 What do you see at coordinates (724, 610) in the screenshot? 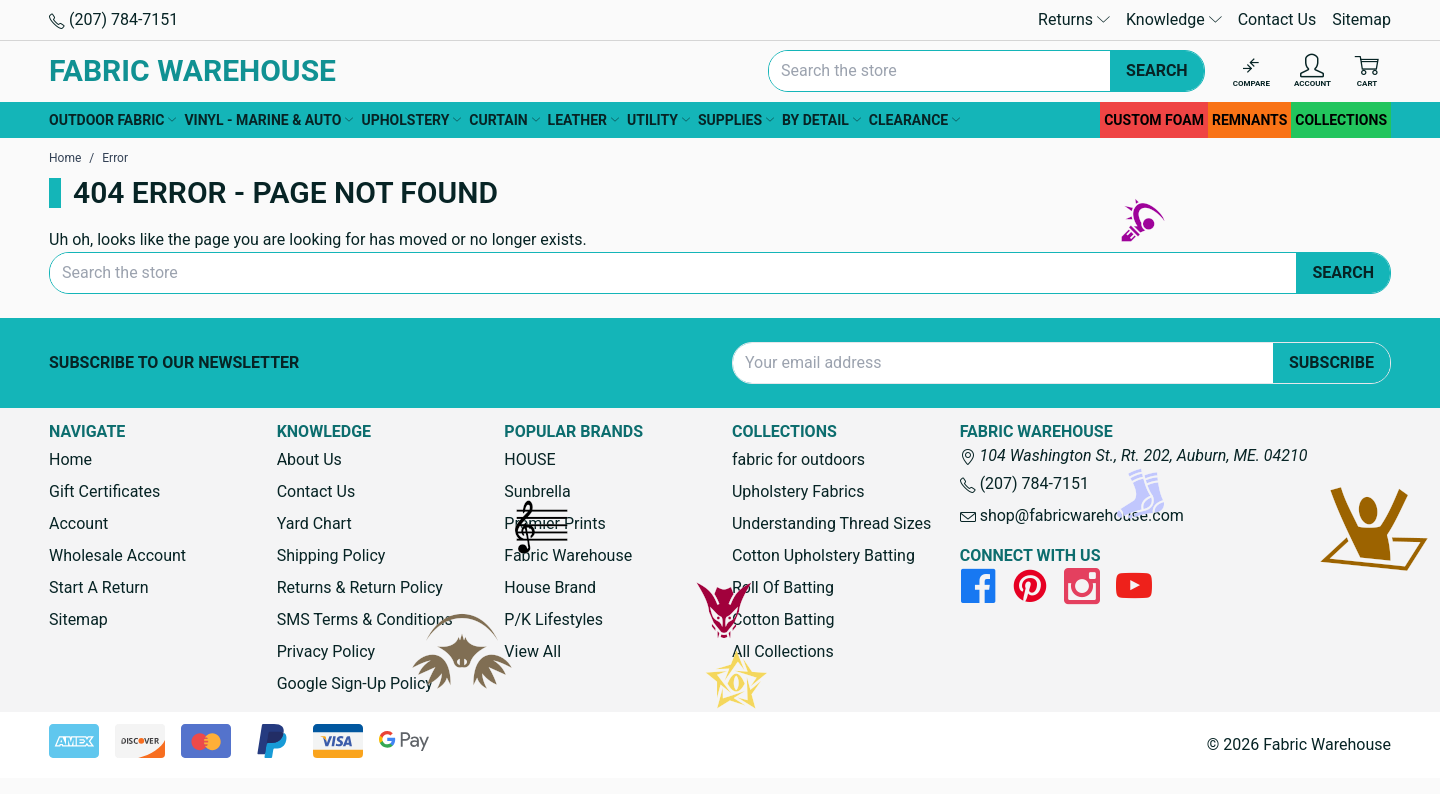
I see `select reptile or dragon character class` at bounding box center [724, 610].